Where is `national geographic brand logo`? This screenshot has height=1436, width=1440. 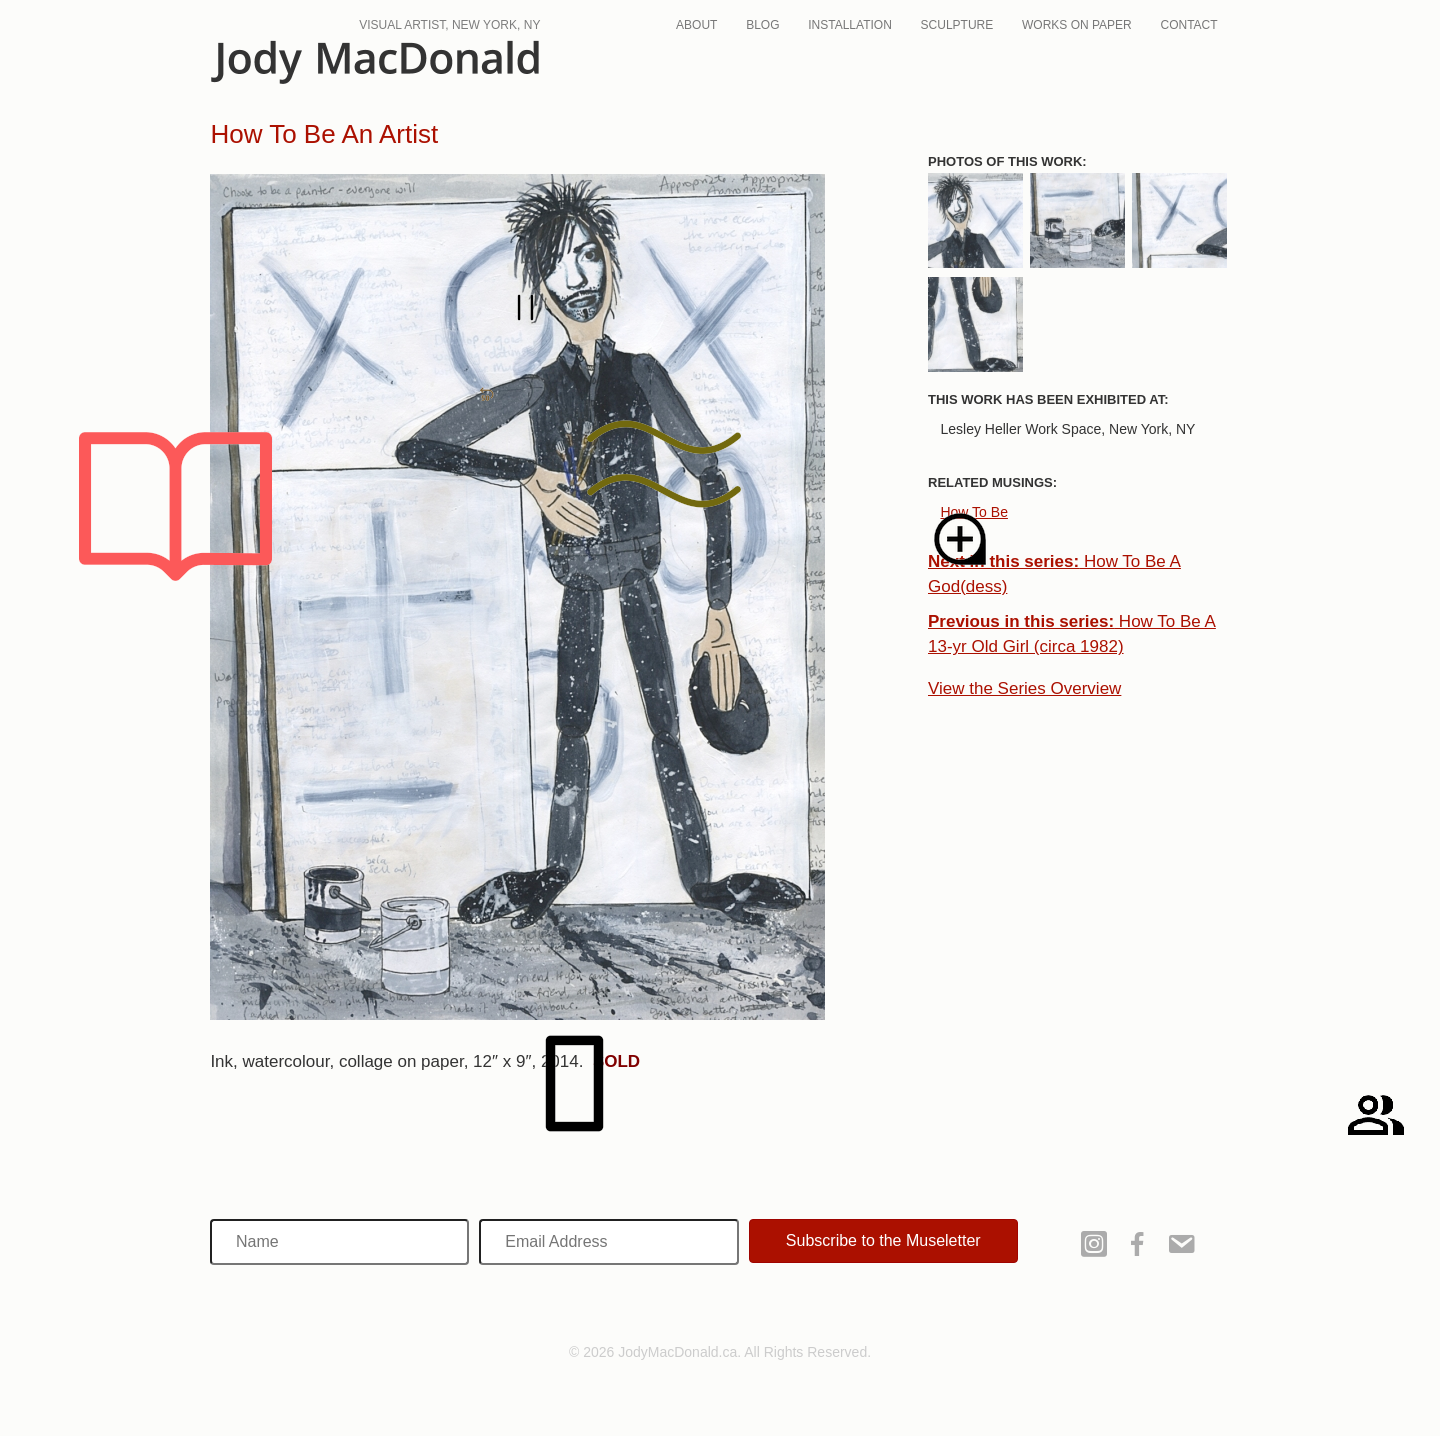
national geographic brand logo is located at coordinates (574, 1083).